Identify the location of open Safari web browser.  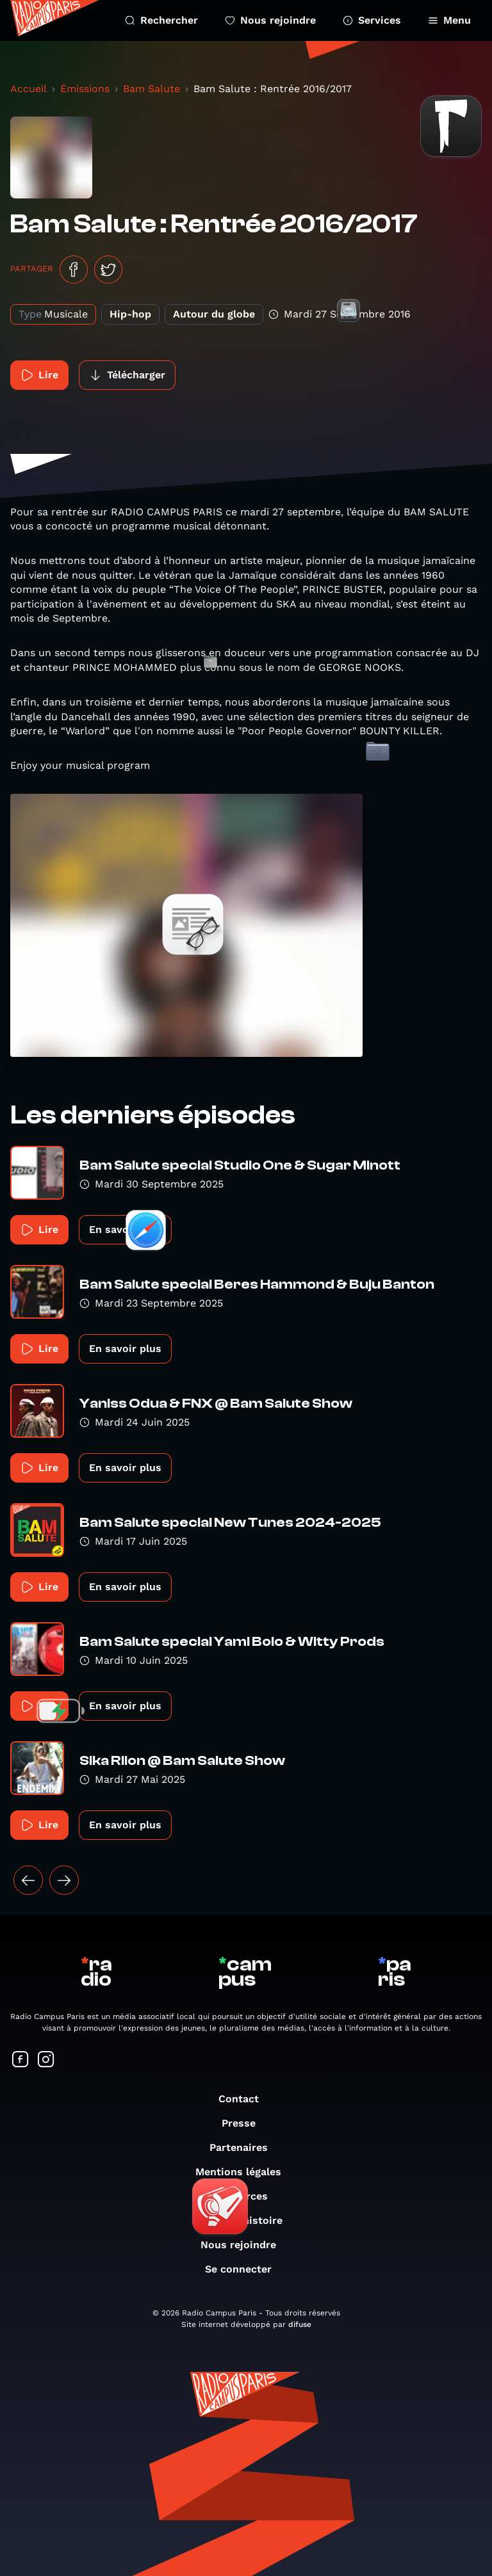
(145, 1230).